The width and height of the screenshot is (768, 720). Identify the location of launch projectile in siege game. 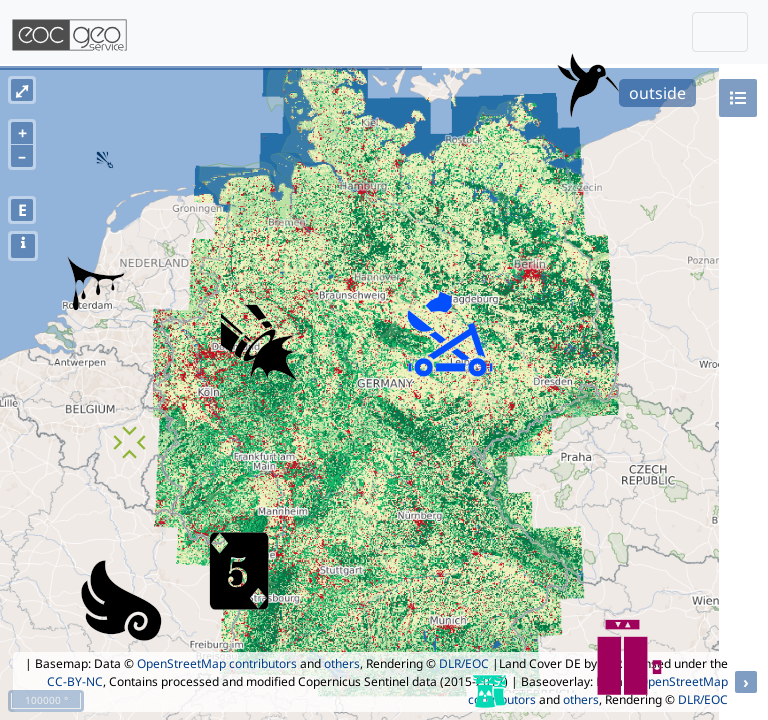
(450, 332).